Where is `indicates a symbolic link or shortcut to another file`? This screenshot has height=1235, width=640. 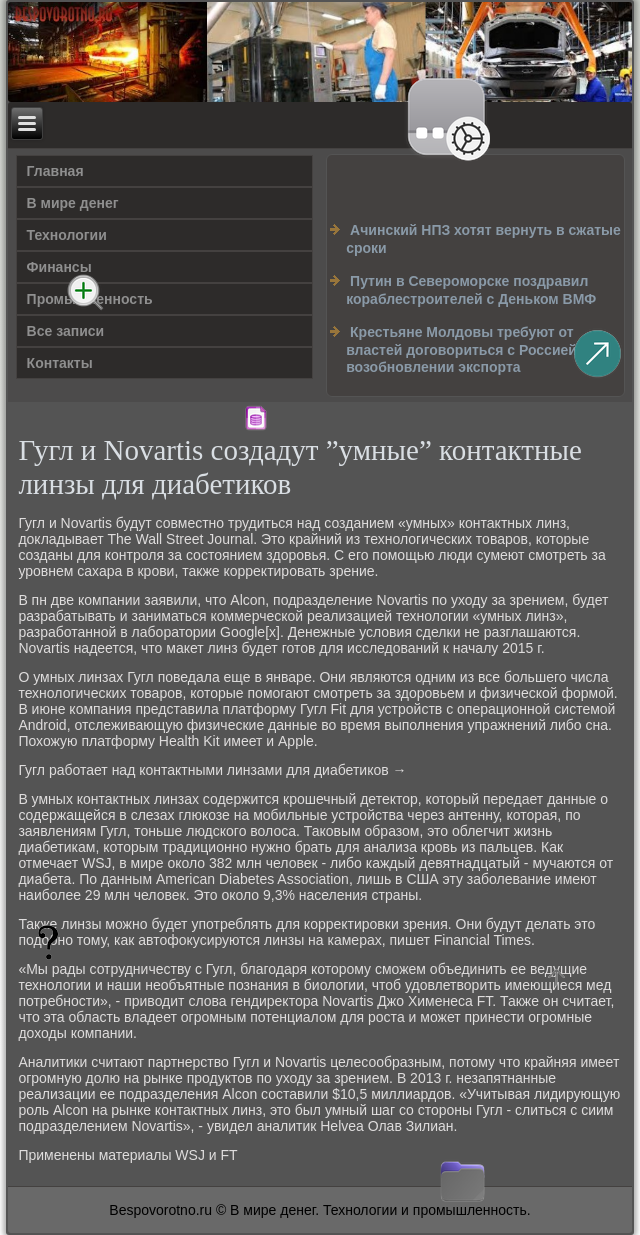 indicates a symbolic link or shortcut to another file is located at coordinates (597, 353).